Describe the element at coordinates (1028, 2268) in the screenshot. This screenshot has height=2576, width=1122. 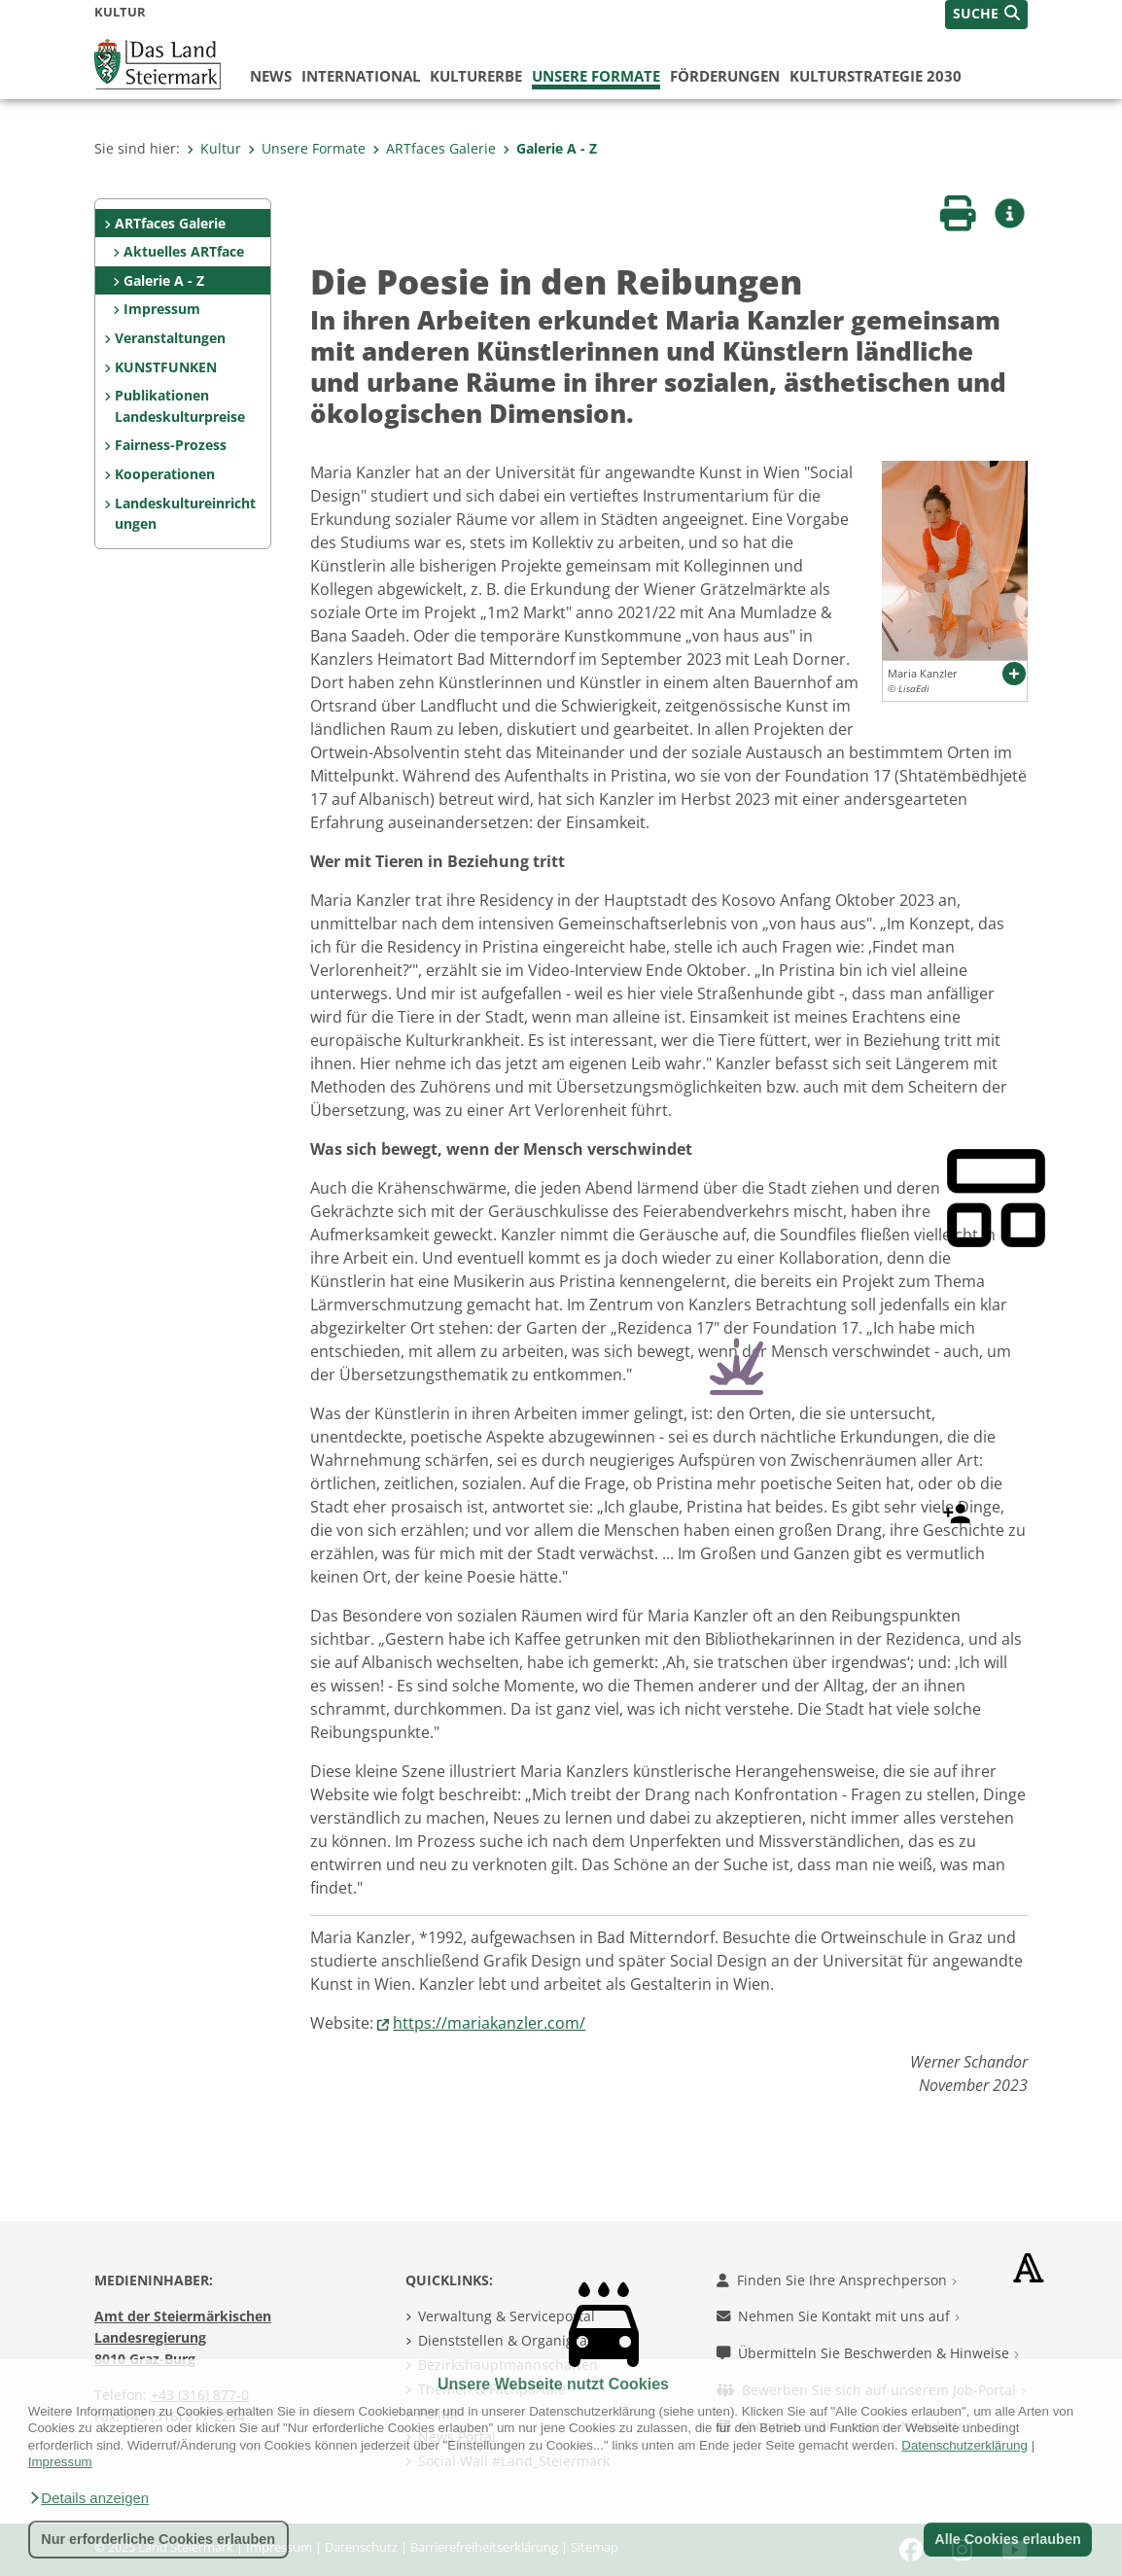
I see `access typography and font settings` at that location.